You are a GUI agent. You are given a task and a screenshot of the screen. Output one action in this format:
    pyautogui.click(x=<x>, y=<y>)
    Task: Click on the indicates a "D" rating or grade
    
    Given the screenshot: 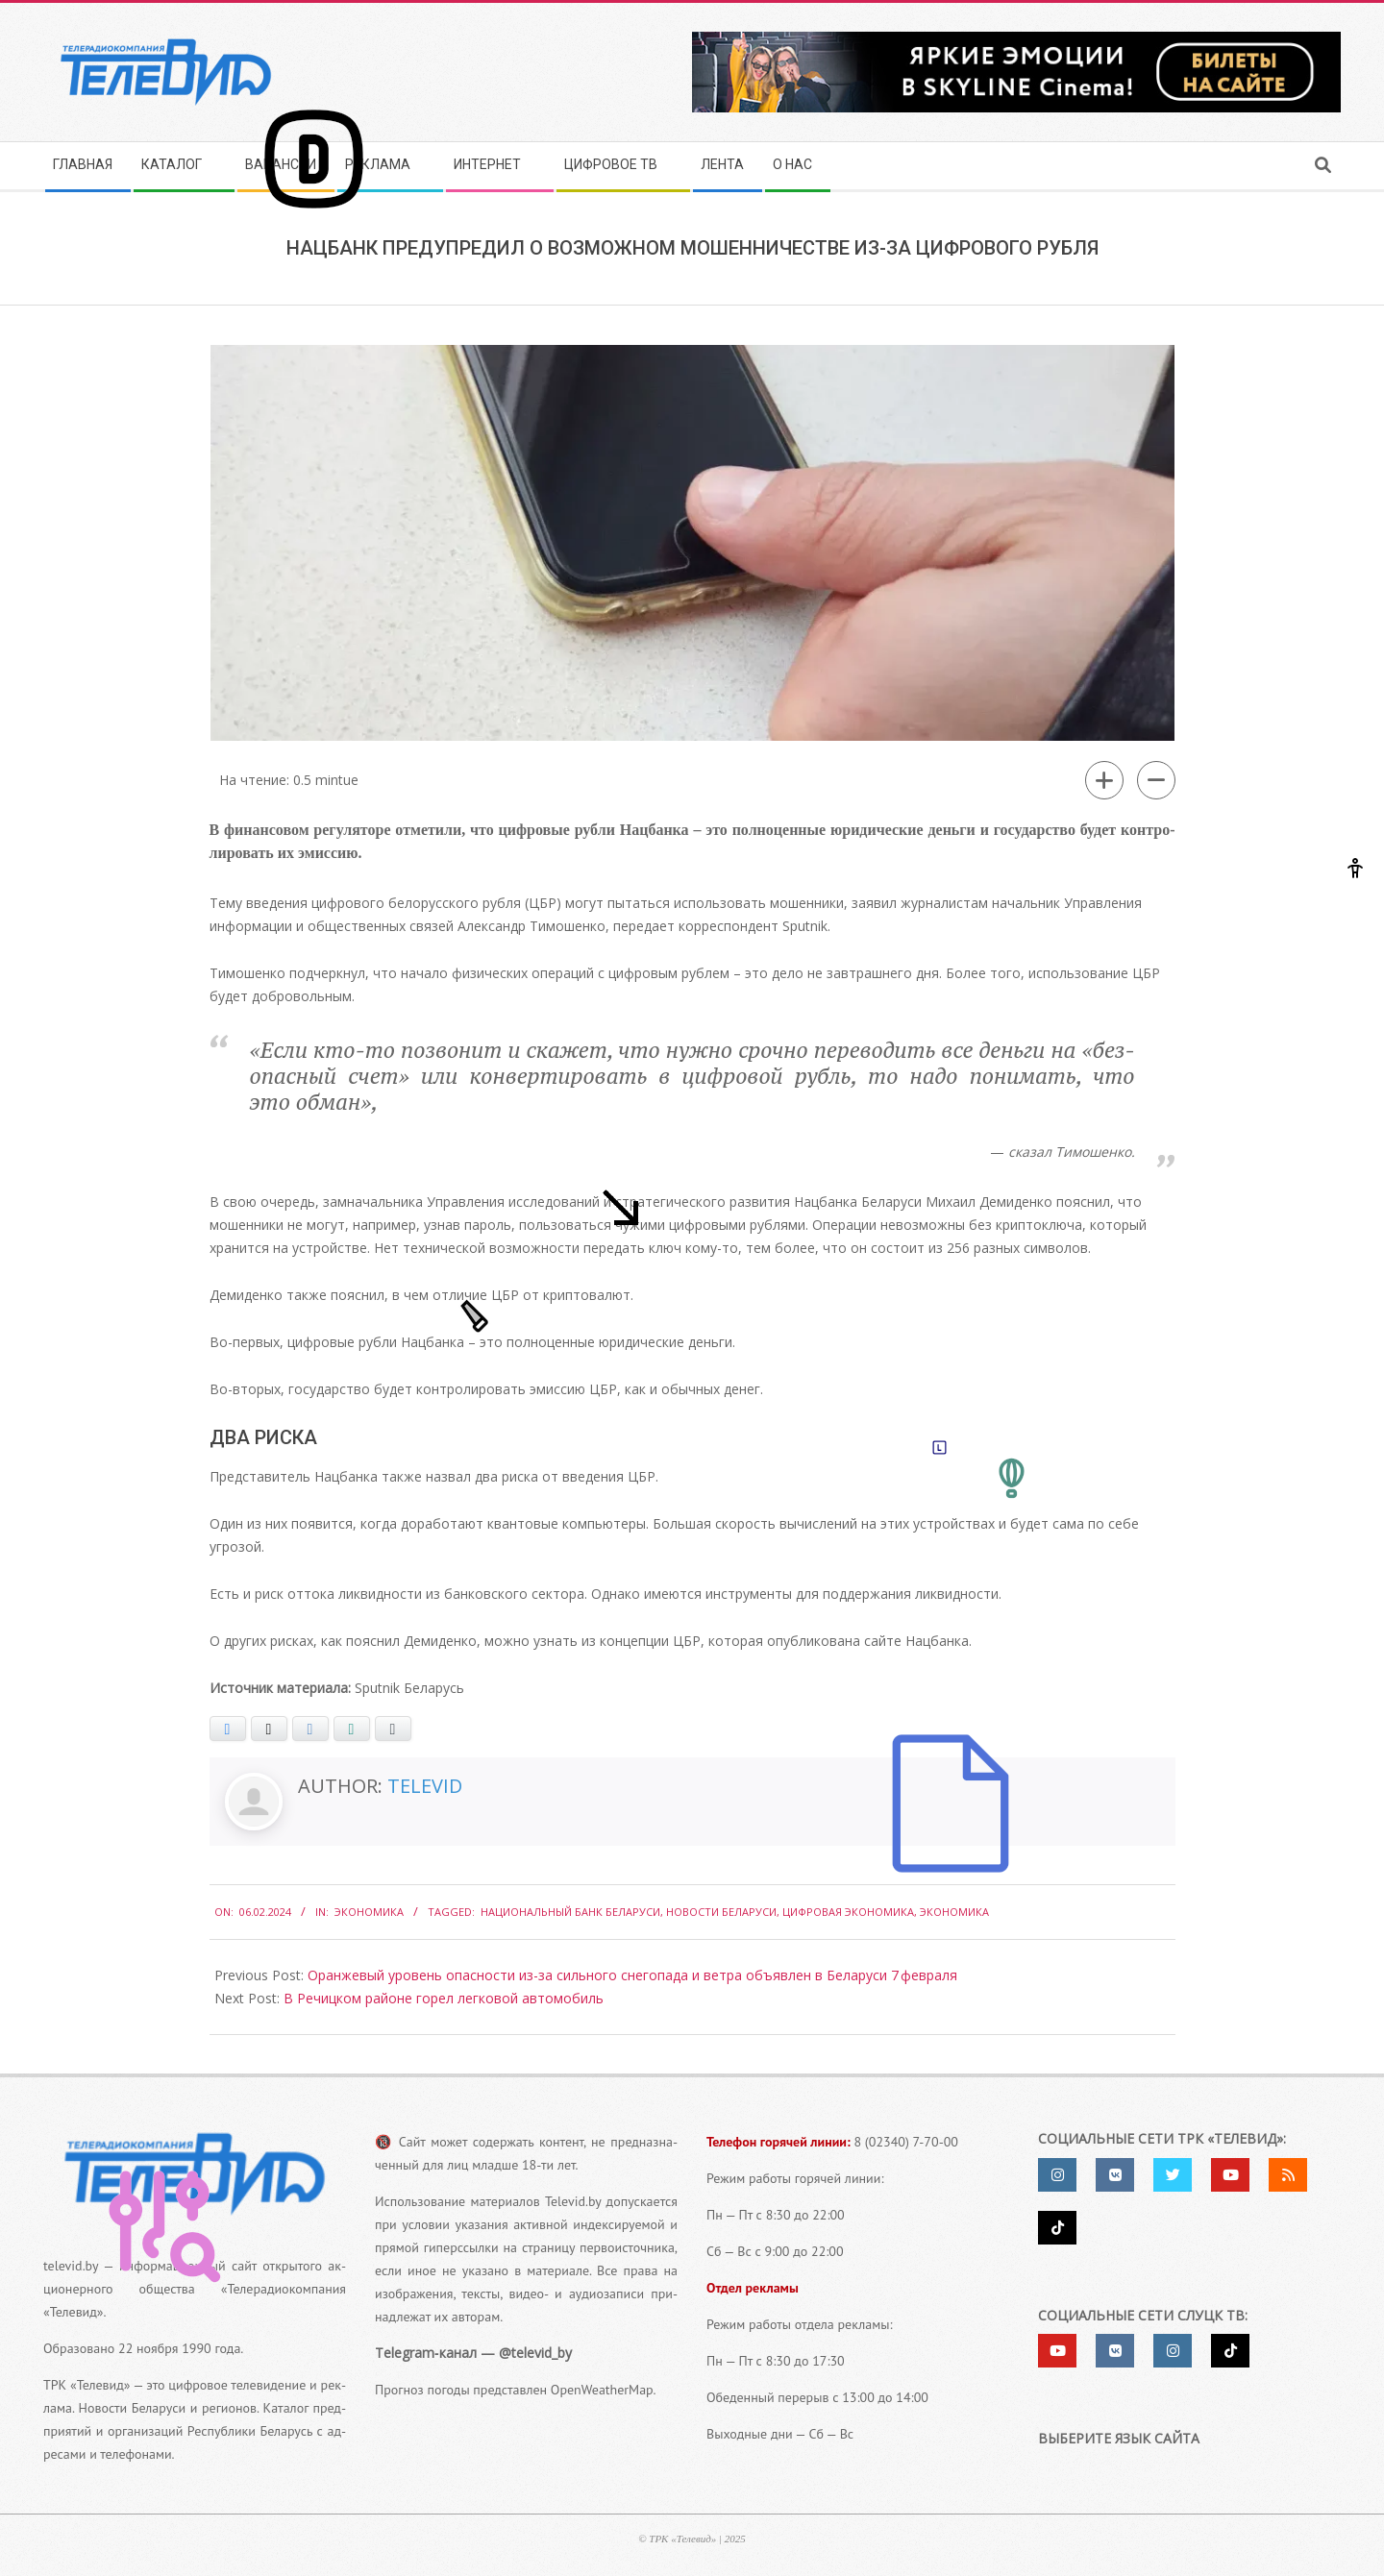 What is the action you would take?
    pyautogui.click(x=313, y=159)
    